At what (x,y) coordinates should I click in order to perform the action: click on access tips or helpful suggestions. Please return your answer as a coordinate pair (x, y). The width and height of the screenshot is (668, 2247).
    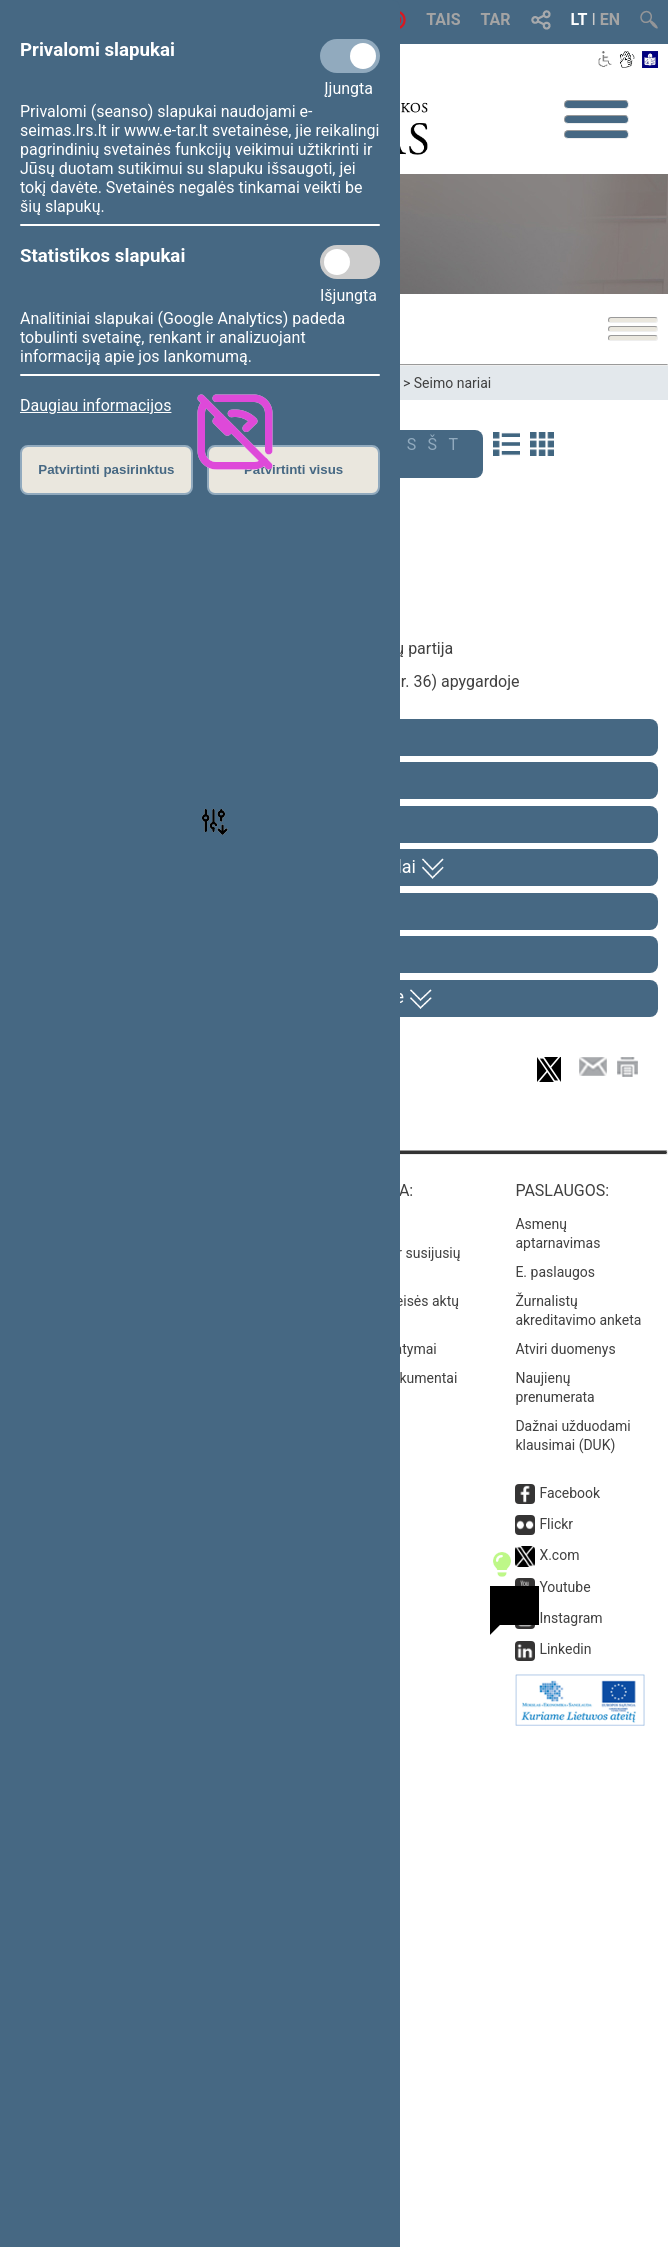
    Looking at the image, I should click on (502, 1564).